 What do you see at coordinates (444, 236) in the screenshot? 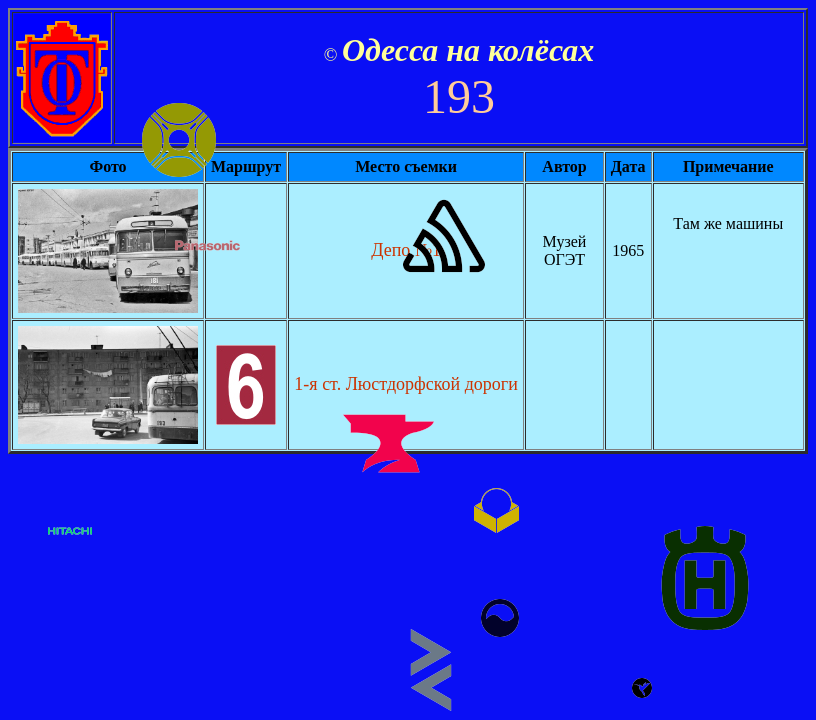
I see `link to Sentry error monitoring service` at bounding box center [444, 236].